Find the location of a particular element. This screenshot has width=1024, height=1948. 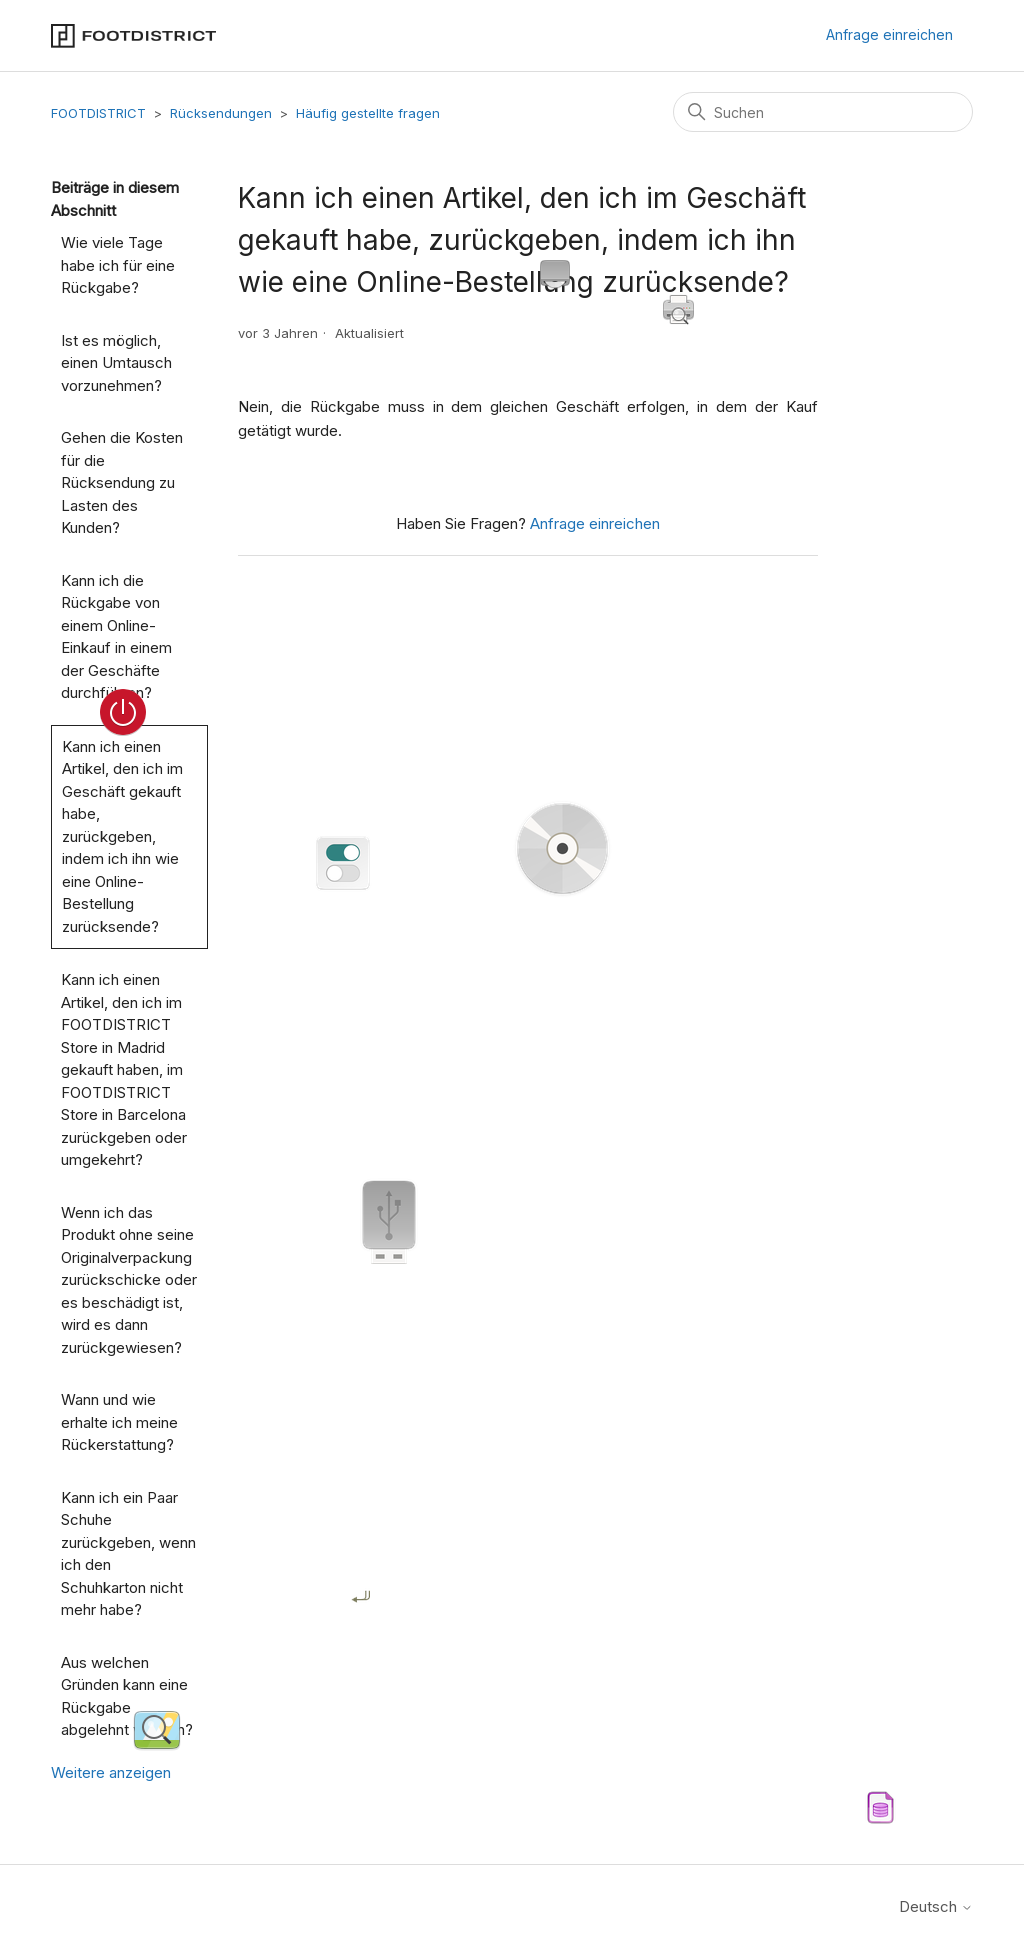

reply to all recipients of an email is located at coordinates (360, 1595).